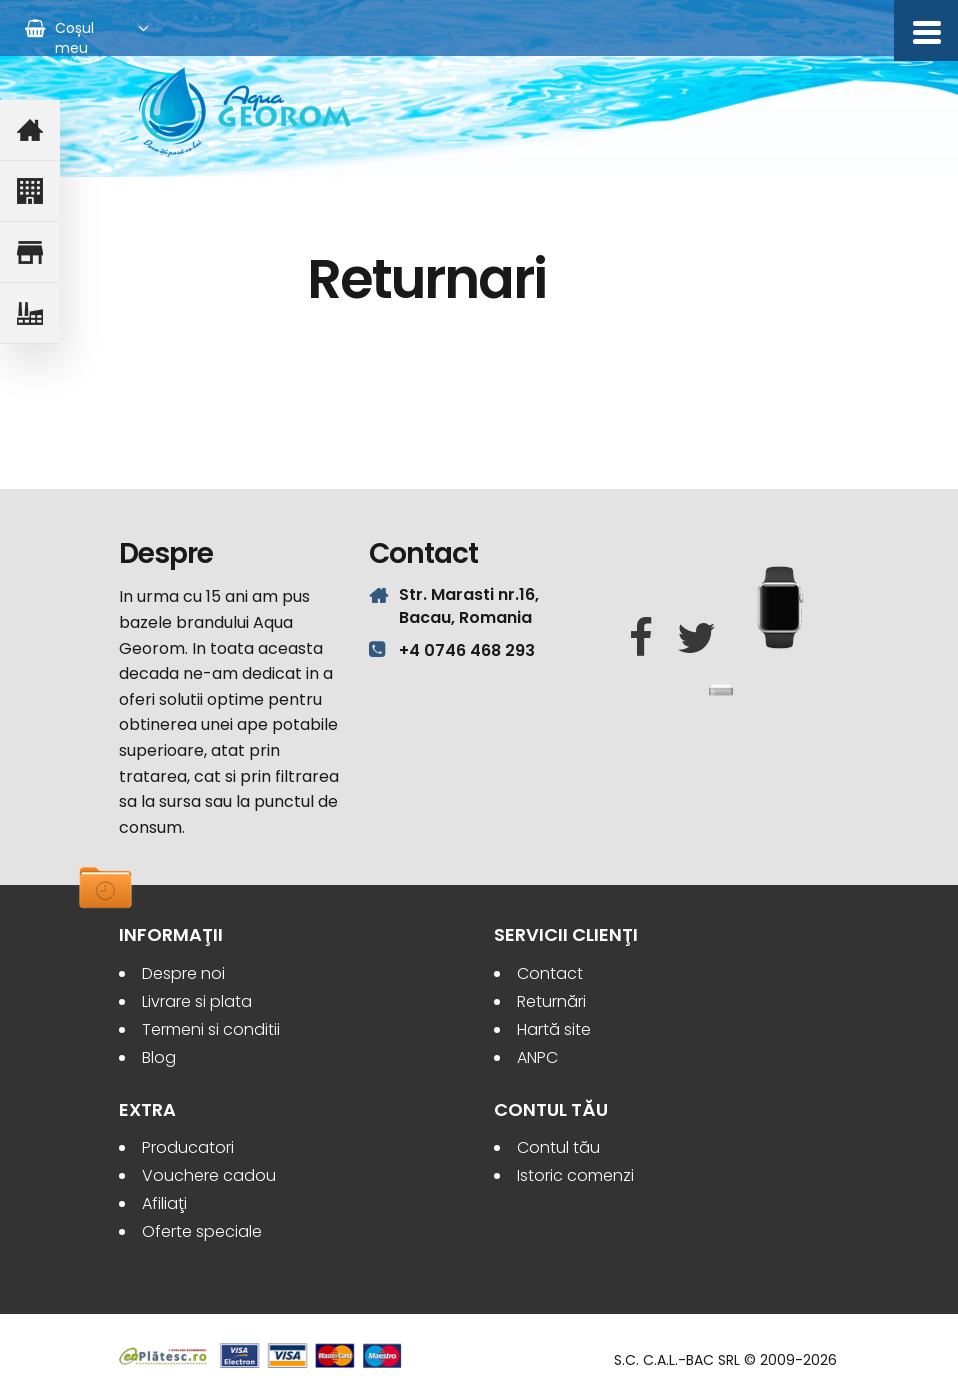 This screenshot has width=958, height=1396. Describe the element at coordinates (105, 887) in the screenshot. I see `access temporary files folder` at that location.